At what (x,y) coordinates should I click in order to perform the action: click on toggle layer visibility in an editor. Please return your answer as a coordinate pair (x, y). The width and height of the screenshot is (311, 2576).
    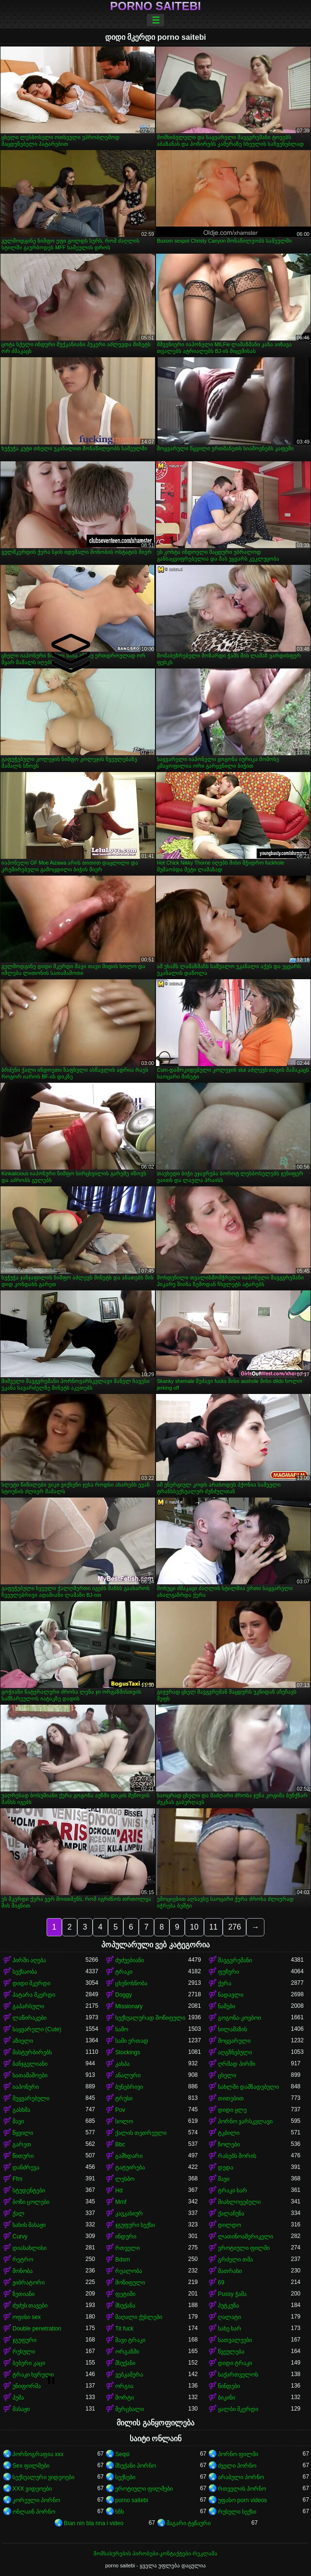
    Looking at the image, I should click on (71, 653).